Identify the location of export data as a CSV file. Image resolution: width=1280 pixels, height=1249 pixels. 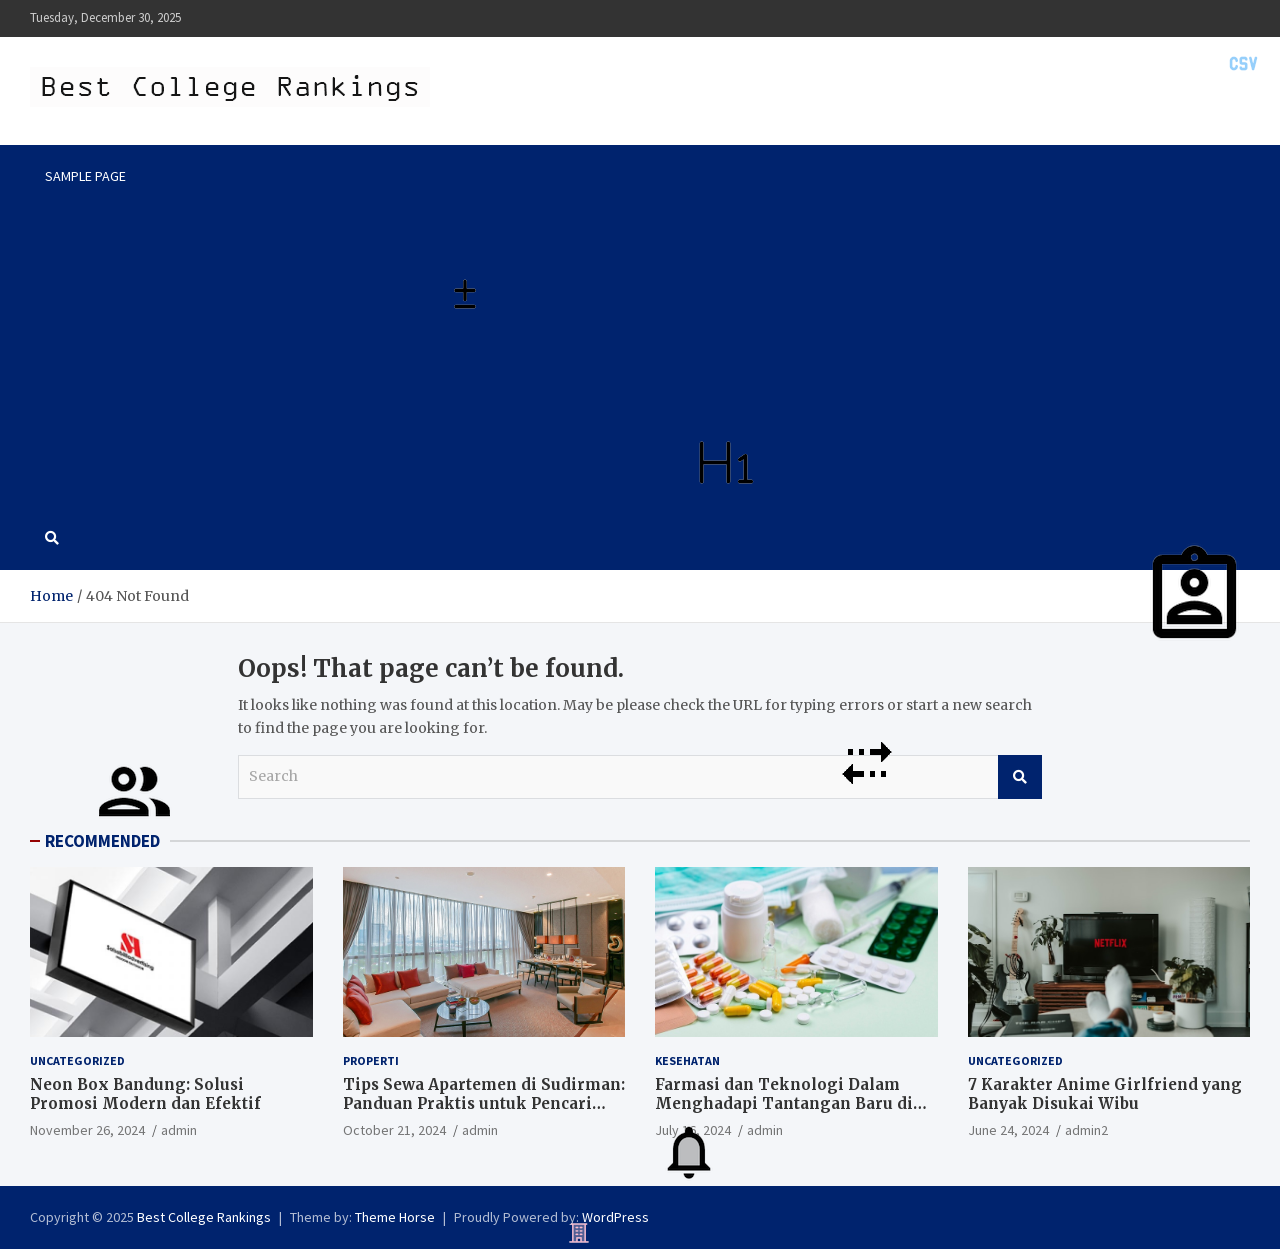
(1243, 63).